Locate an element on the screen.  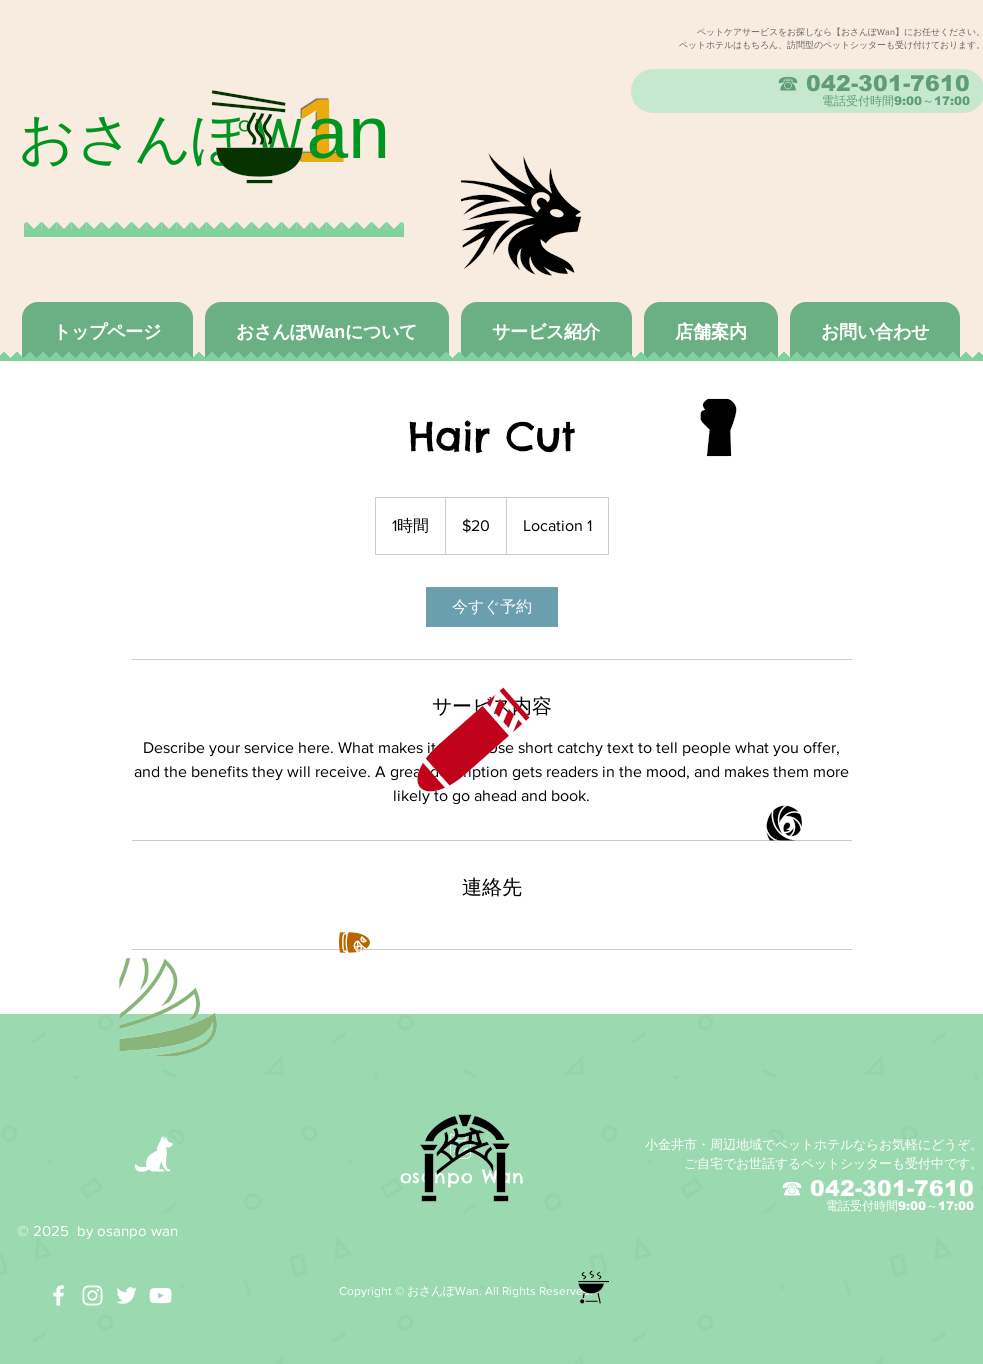
porcupine character or creature in a game is located at coordinates (521, 215).